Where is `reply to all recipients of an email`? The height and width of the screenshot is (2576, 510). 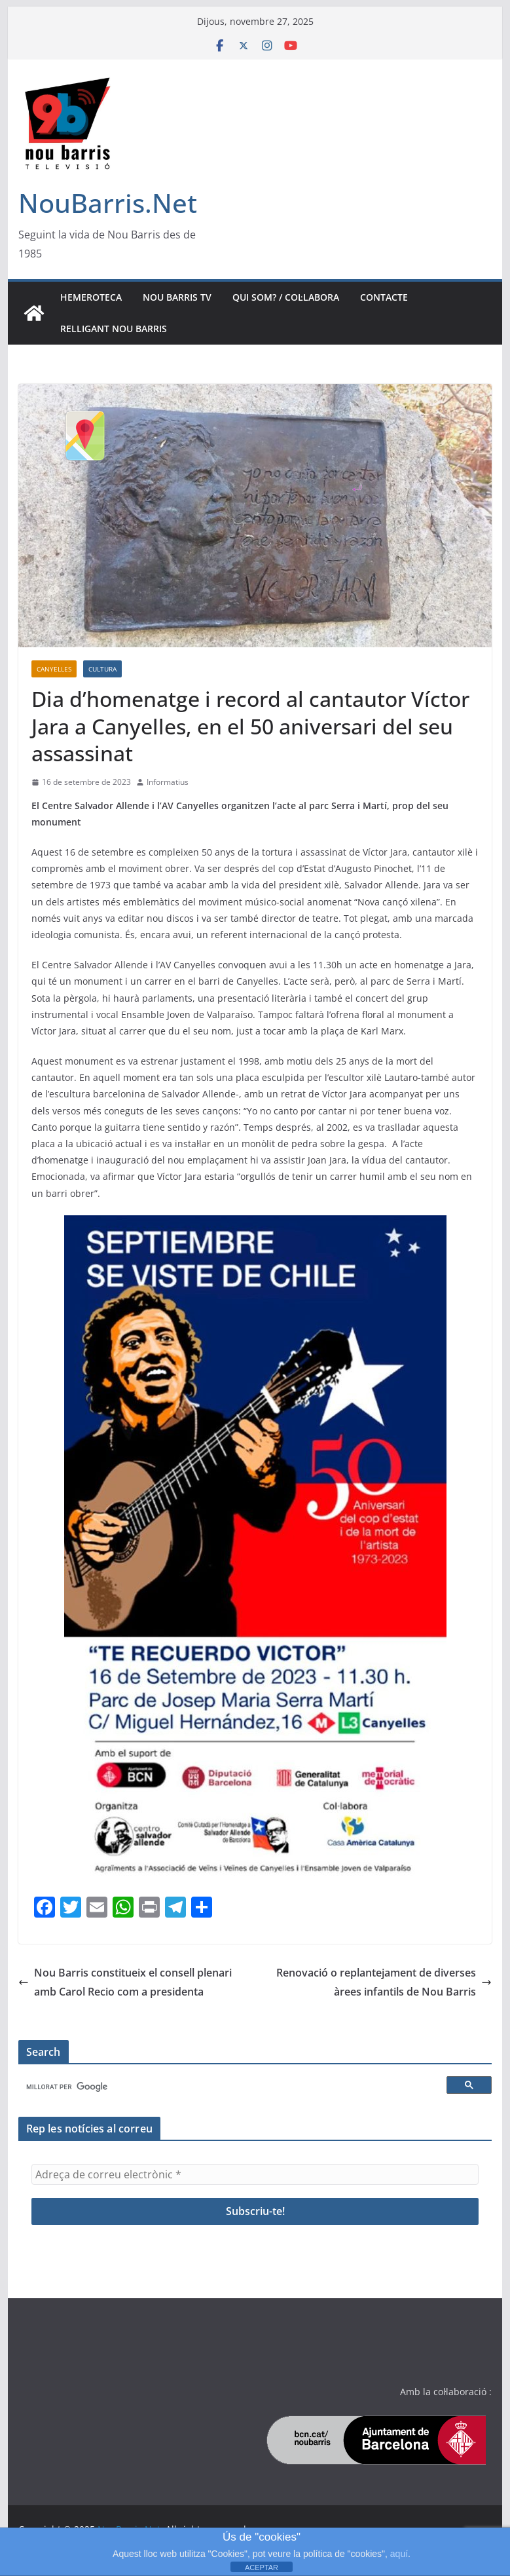
reply to all recipients of an email is located at coordinates (357, 487).